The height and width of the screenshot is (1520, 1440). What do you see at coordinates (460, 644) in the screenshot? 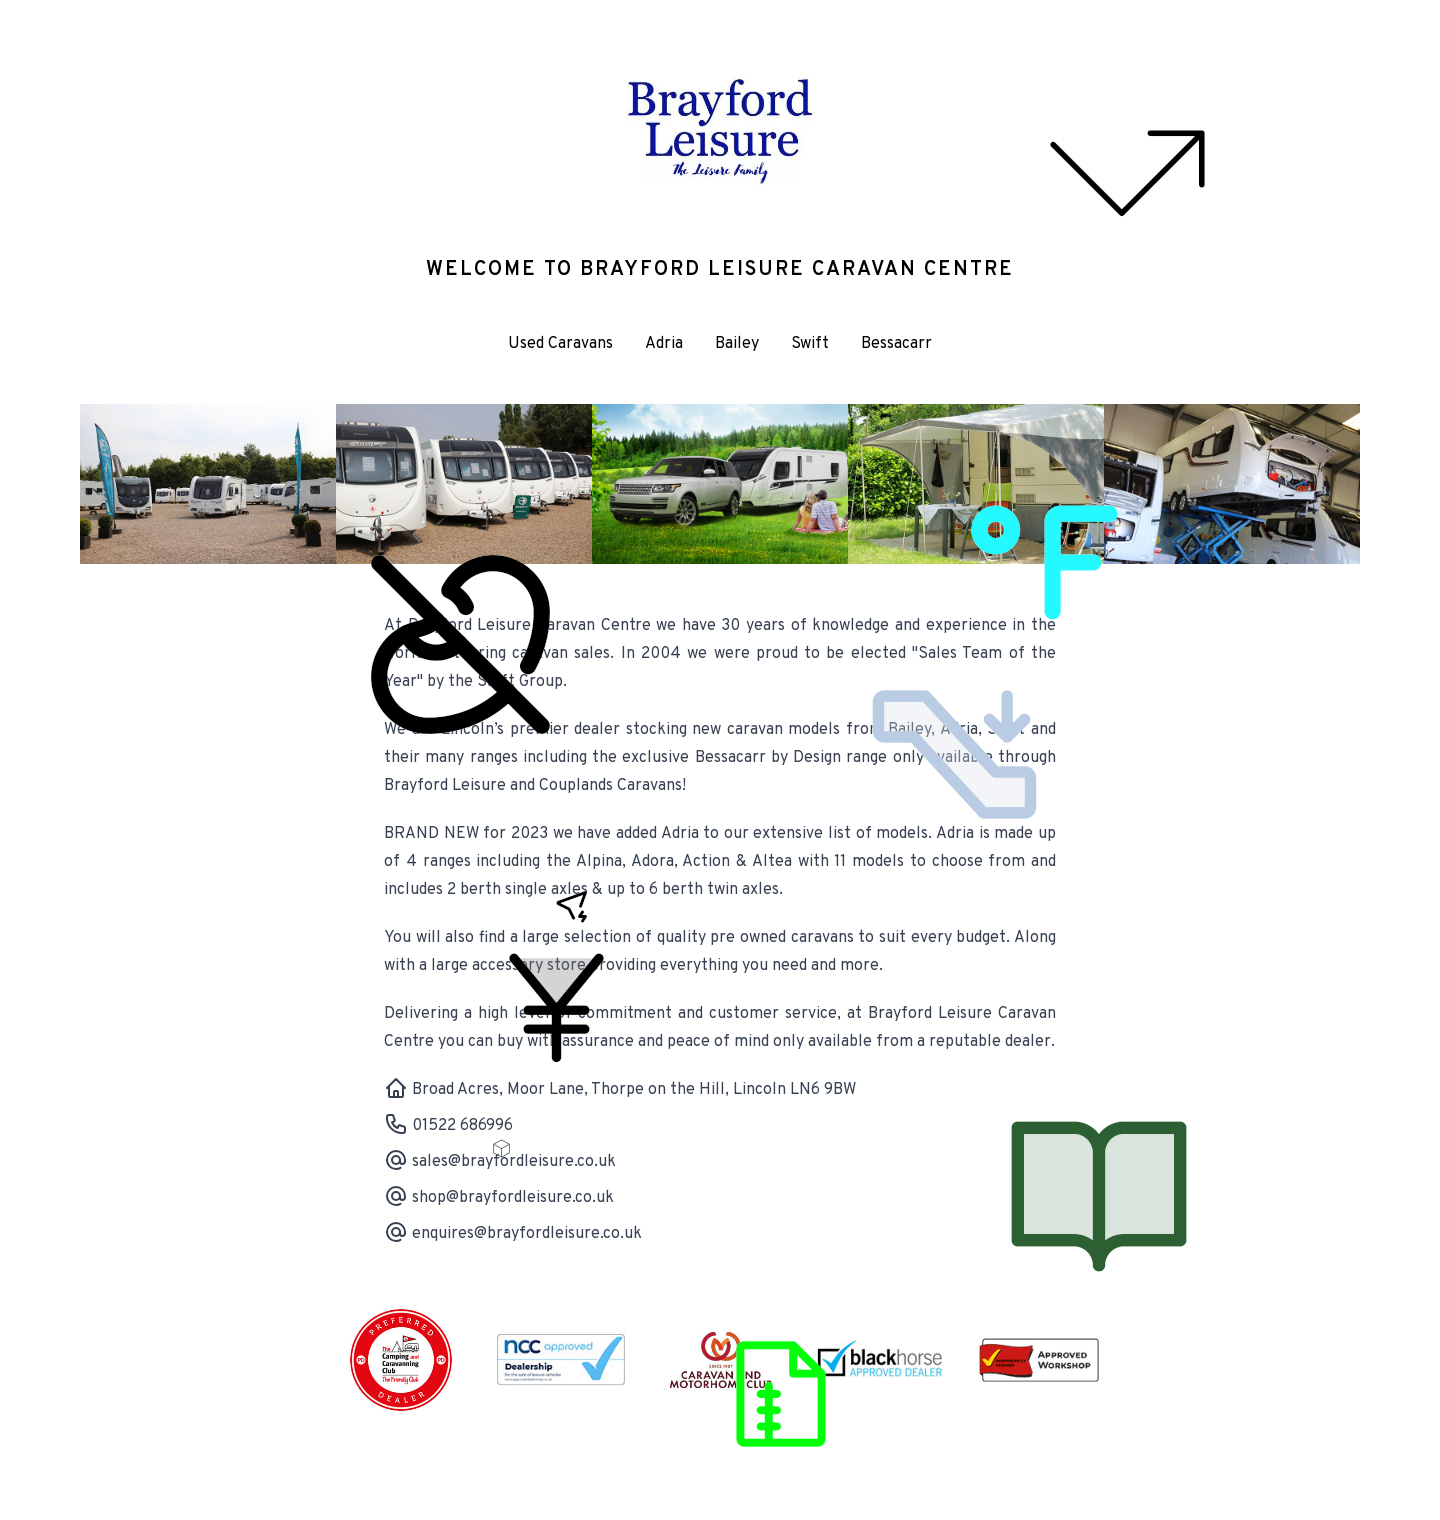
I see `indicates item contains no beans or is bean-free` at bounding box center [460, 644].